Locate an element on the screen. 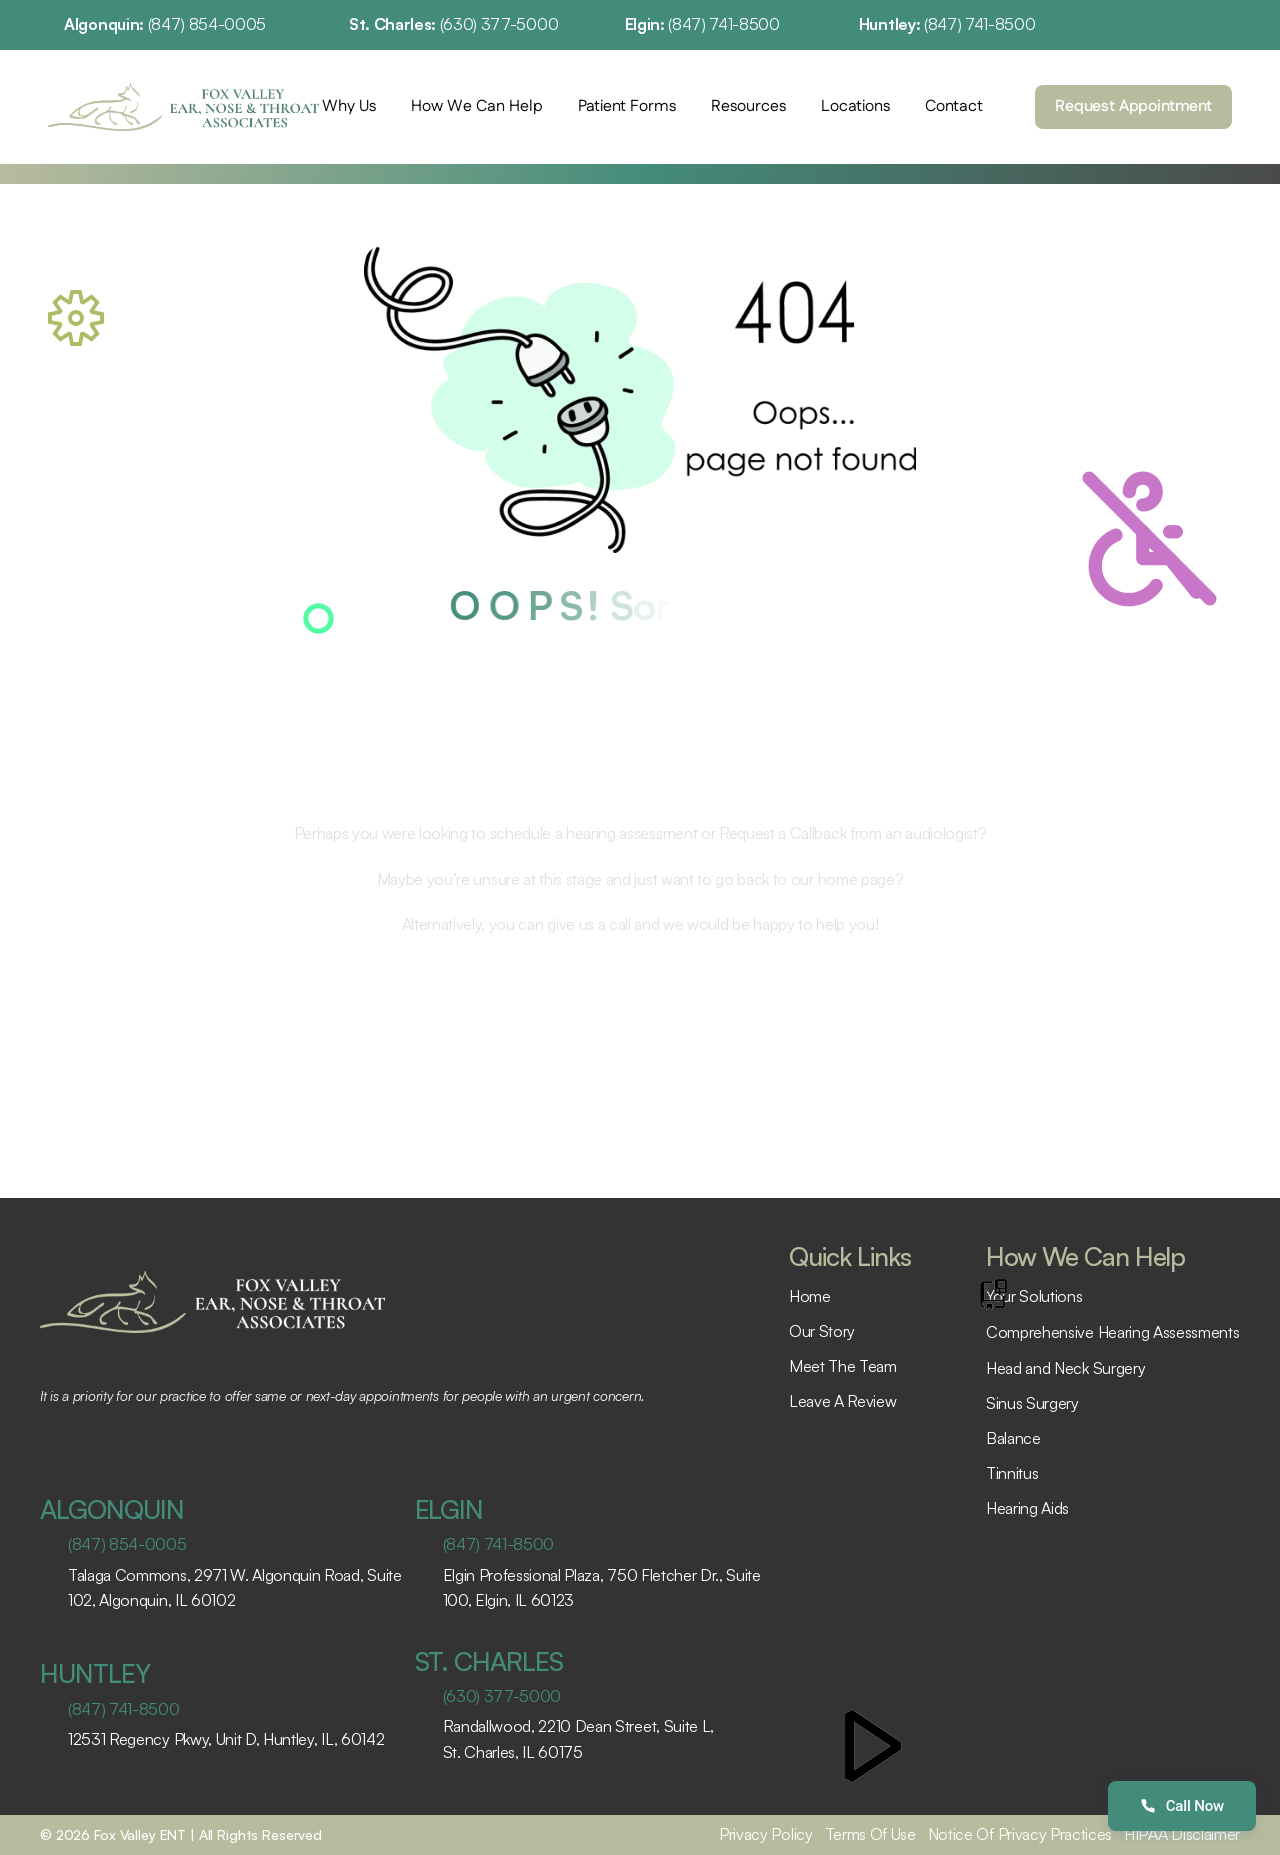 This screenshot has height=1855, width=1280. clone a repository is located at coordinates (992, 1293).